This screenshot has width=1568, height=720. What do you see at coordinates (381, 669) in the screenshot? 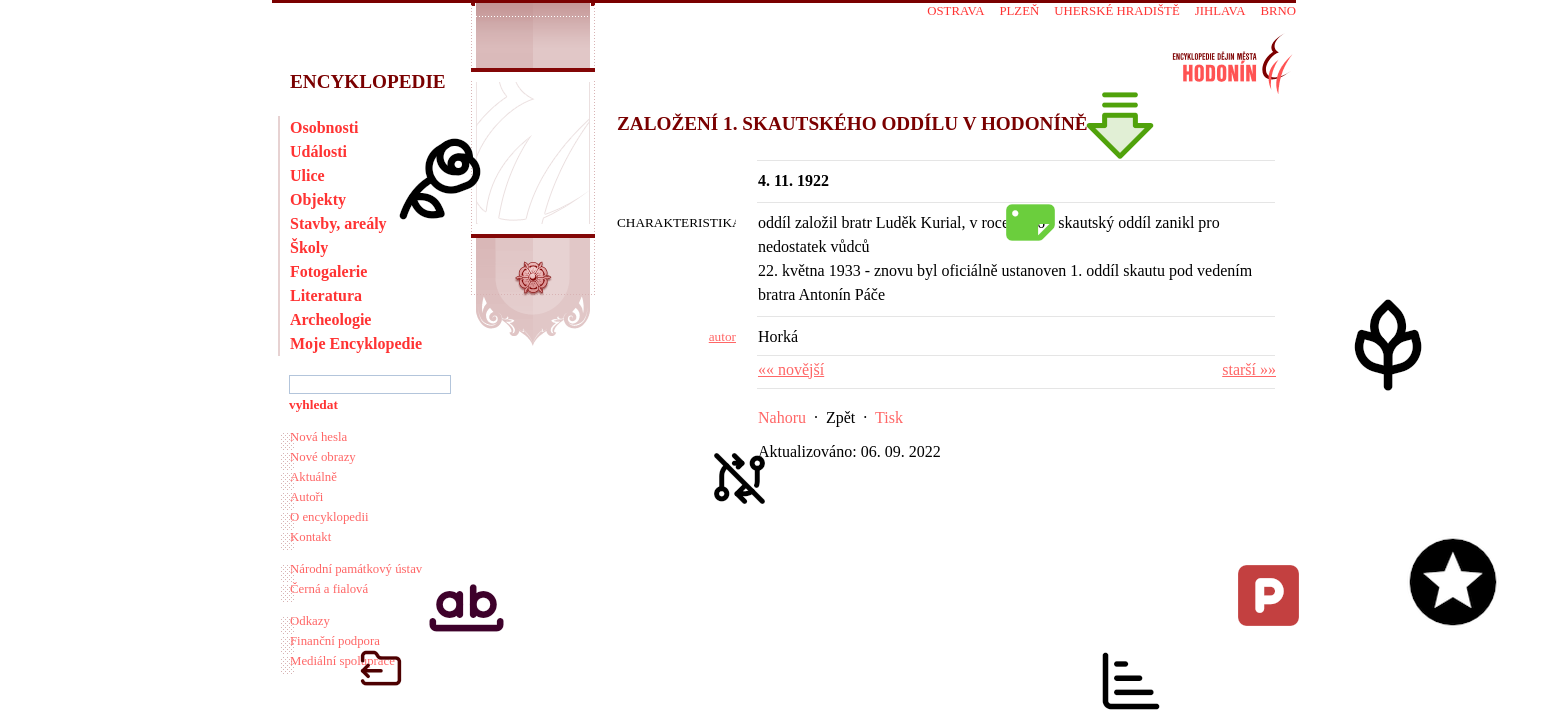
I see `export files from folder` at bounding box center [381, 669].